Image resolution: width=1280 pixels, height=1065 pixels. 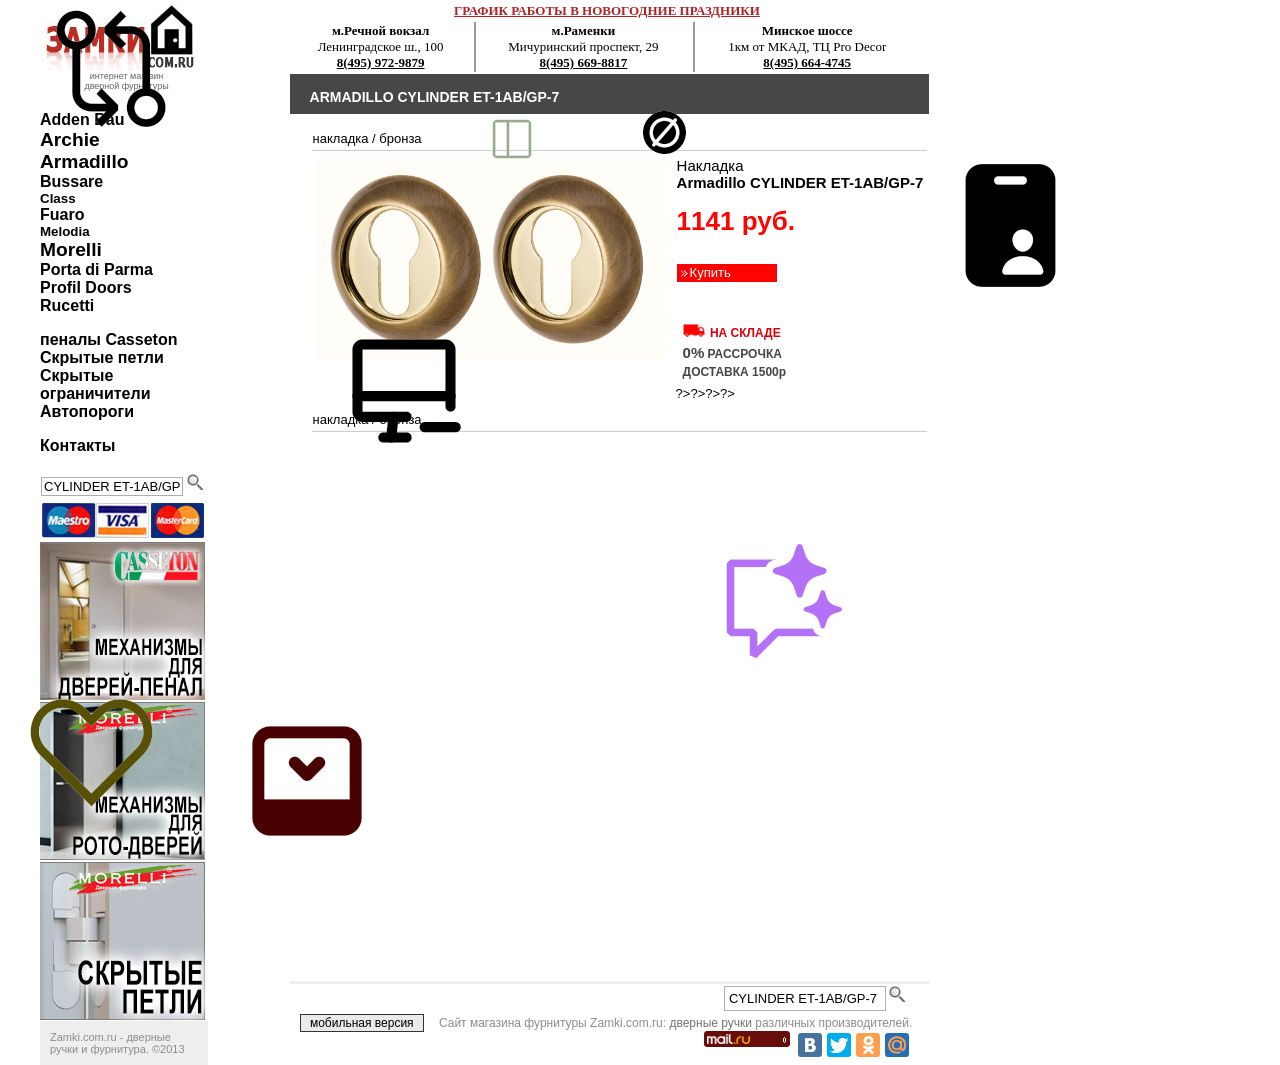 I want to click on compare branches or commits in version control, so click(x=111, y=65).